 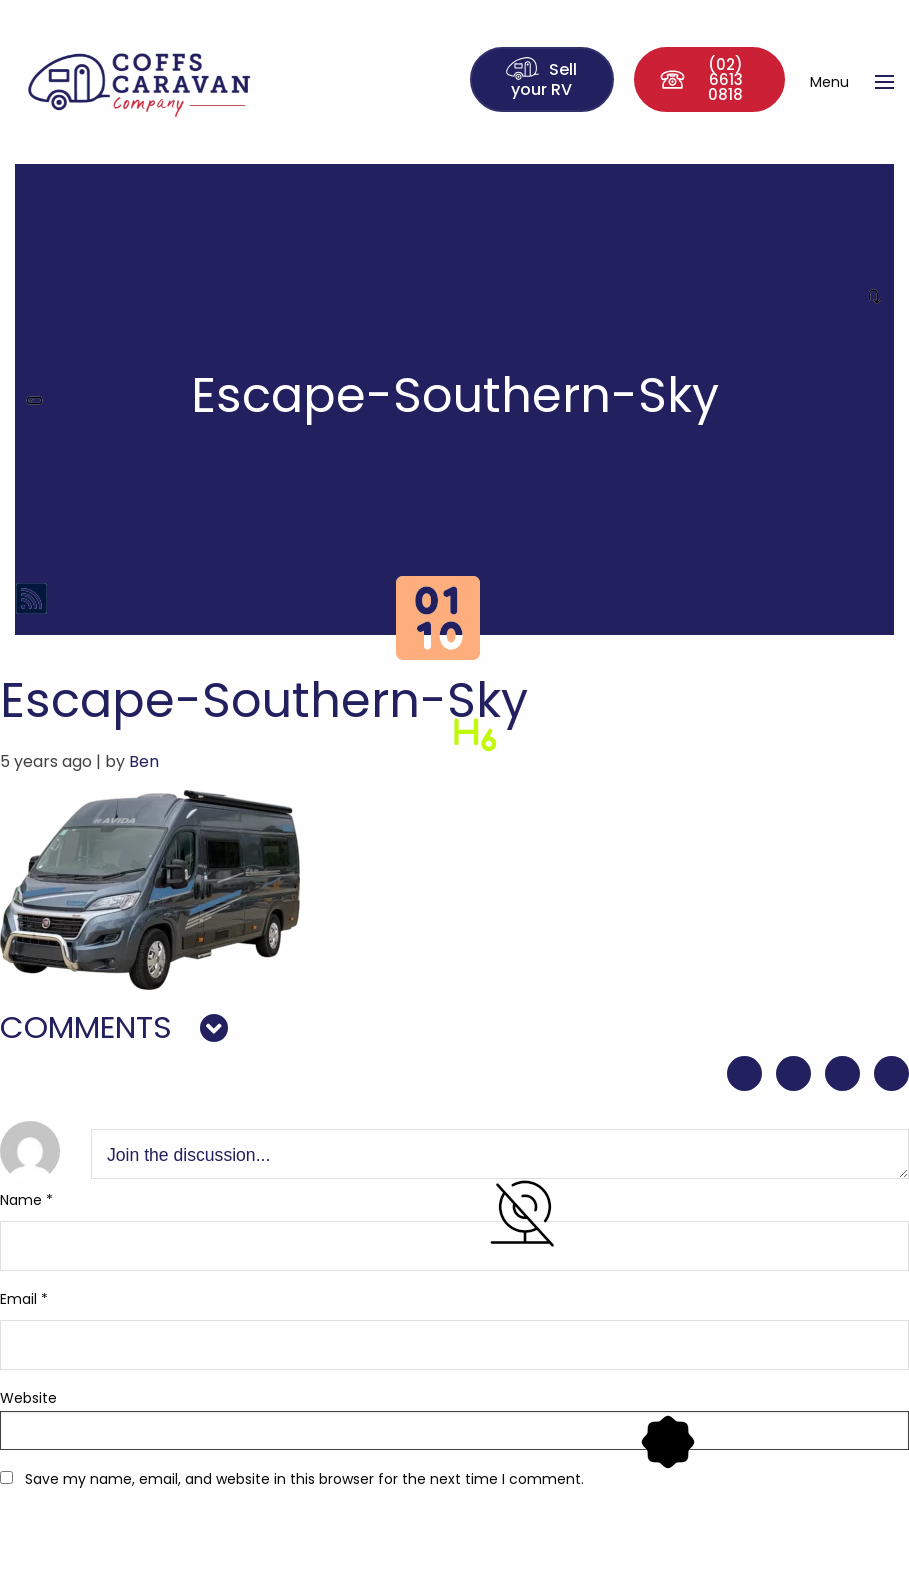 I want to click on webcam is disabled or turned off, so click(x=525, y=1215).